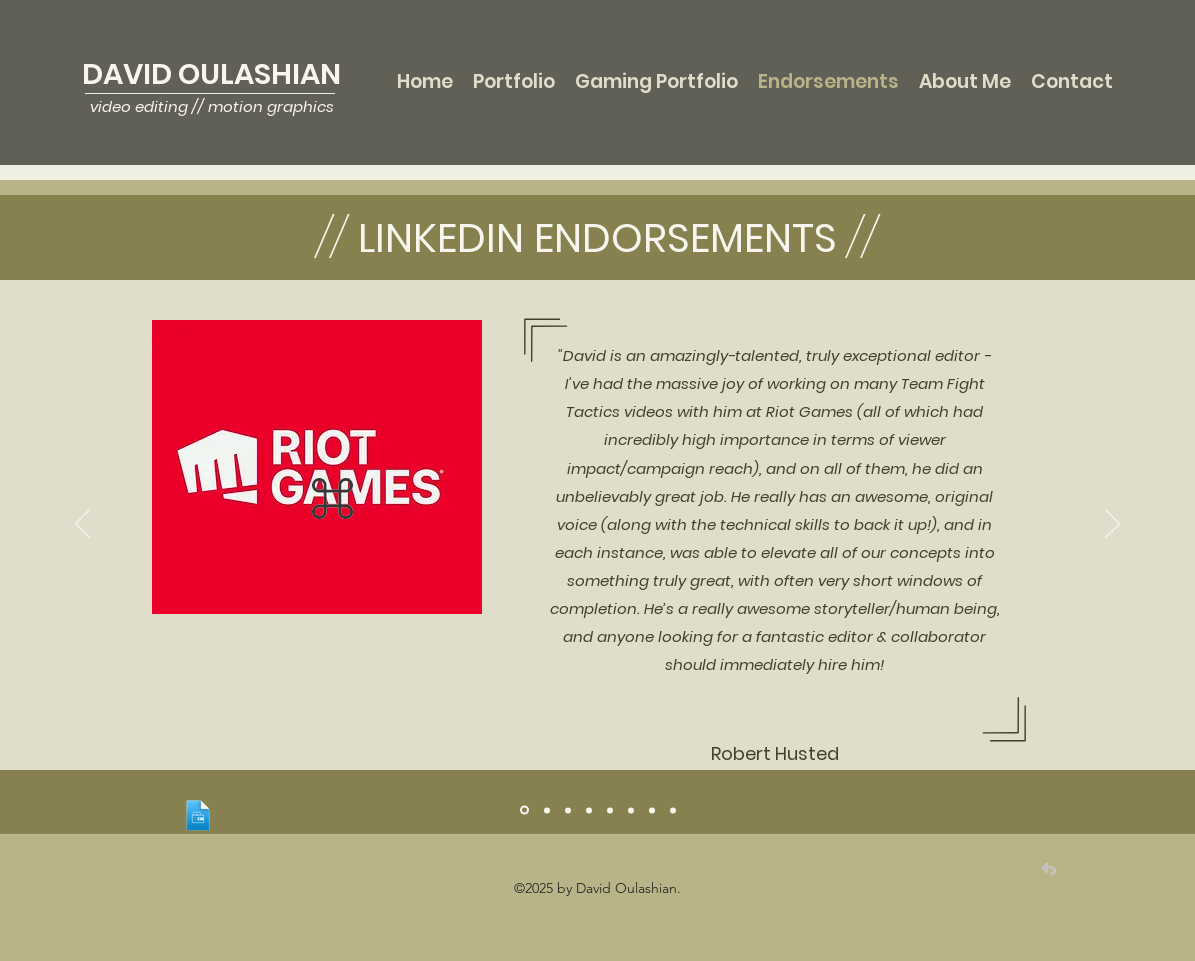 The width and height of the screenshot is (1195, 961). I want to click on access keyboard shortcut settings, so click(332, 498).